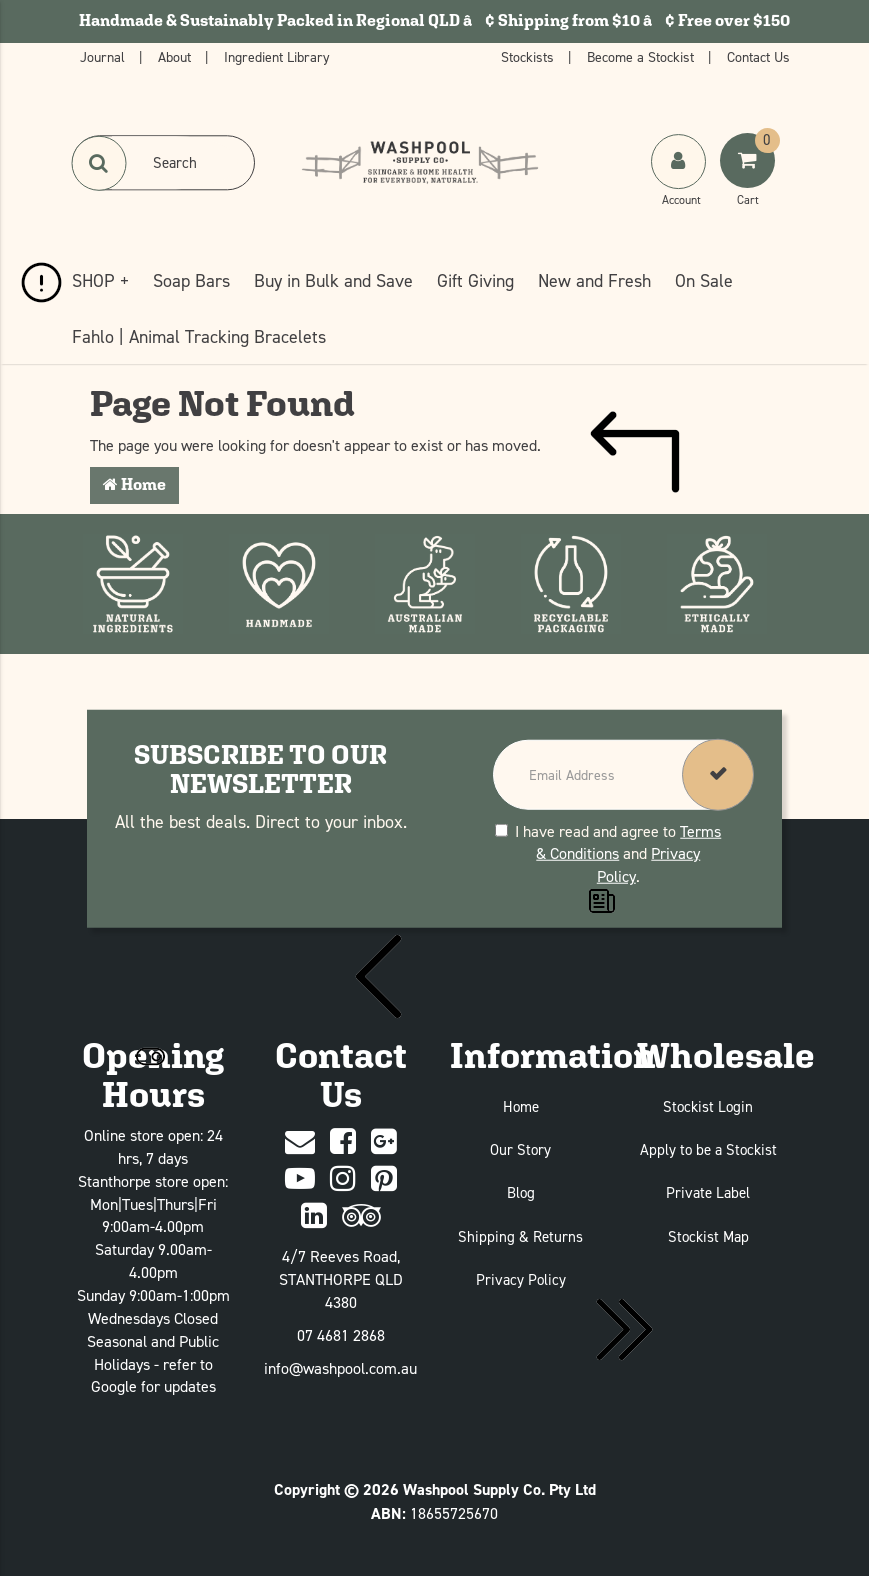  What do you see at coordinates (635, 452) in the screenshot?
I see `go back to previous screen or step` at bounding box center [635, 452].